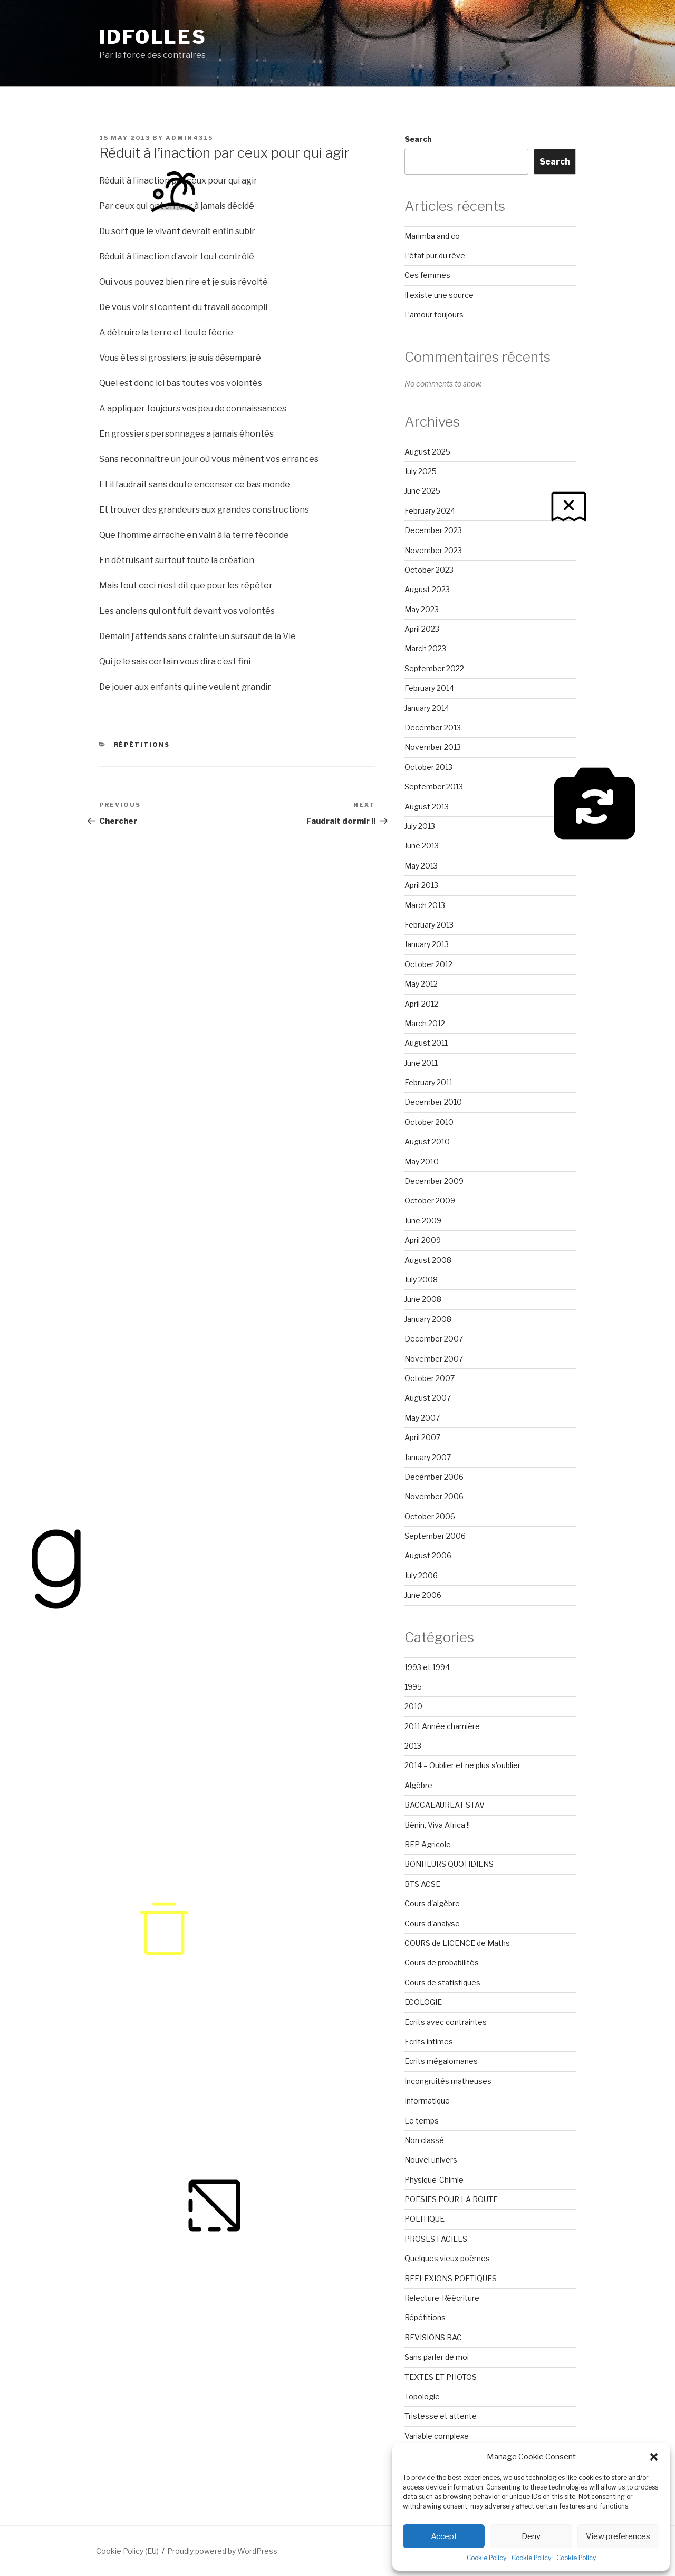 This screenshot has width=675, height=2576. What do you see at coordinates (594, 805) in the screenshot?
I see `switch between front and rear camera` at bounding box center [594, 805].